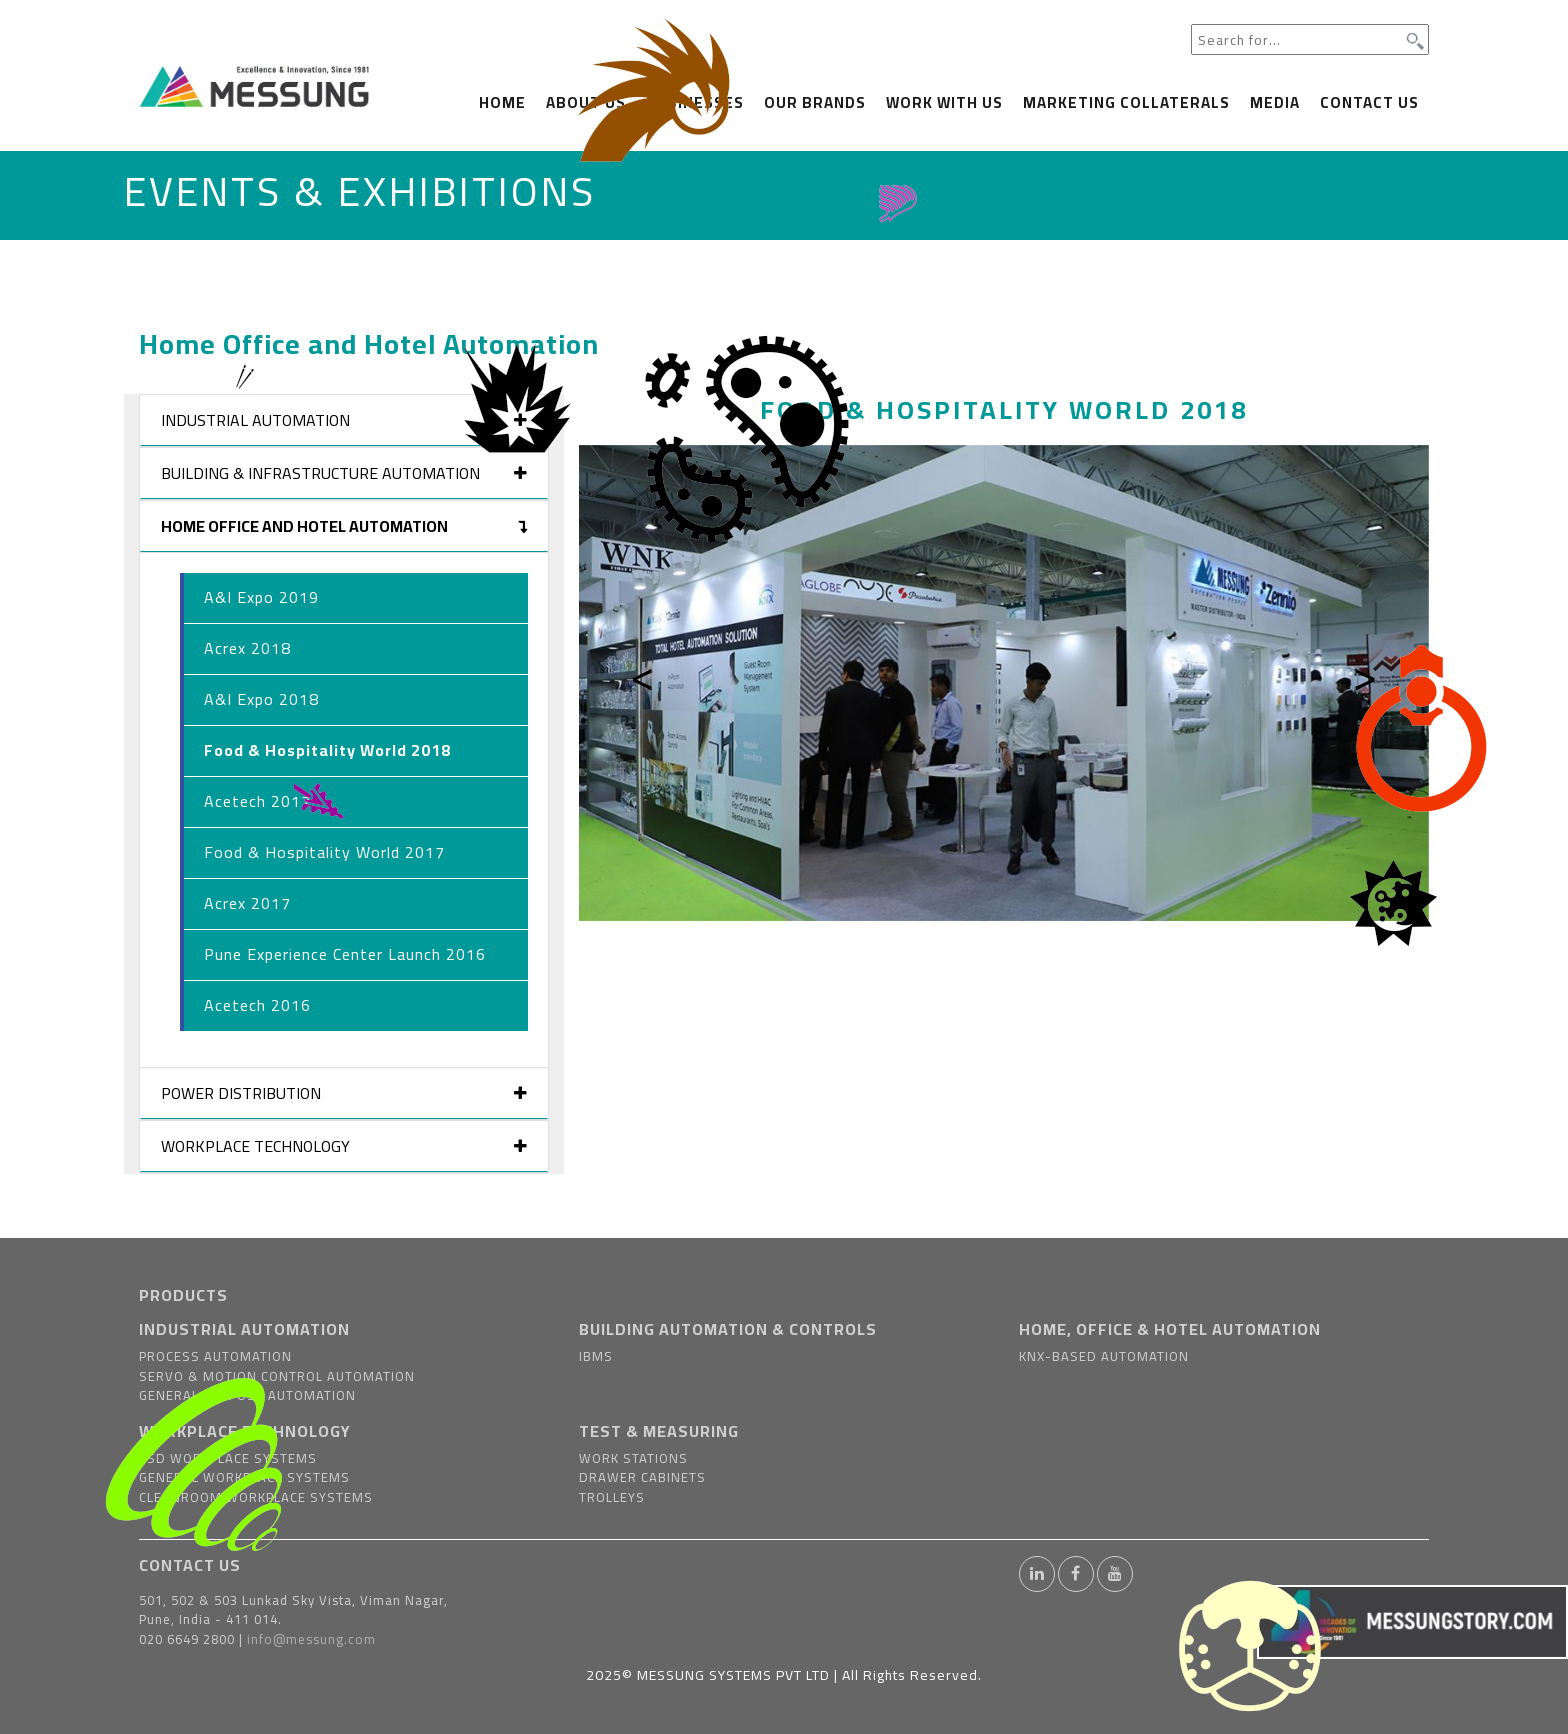  What do you see at coordinates (1393, 903) in the screenshot?
I see `represents solar or star-based abilities in a game` at bounding box center [1393, 903].